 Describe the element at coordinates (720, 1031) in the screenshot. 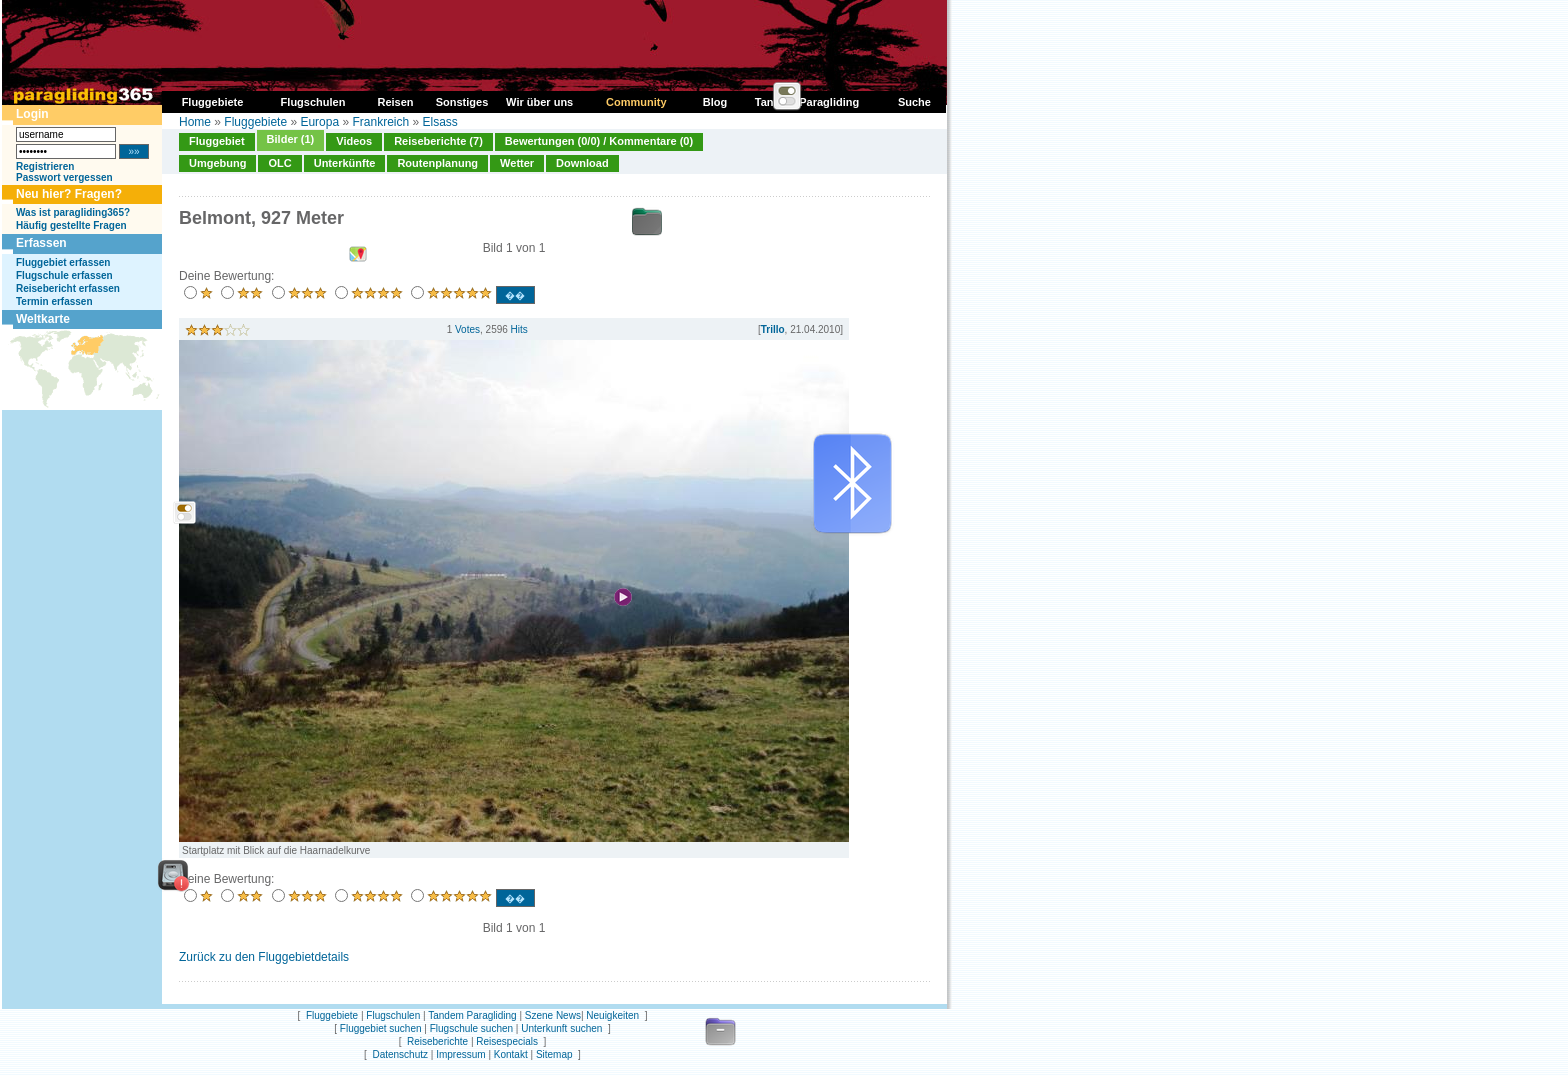

I see `open the file manager app` at that location.